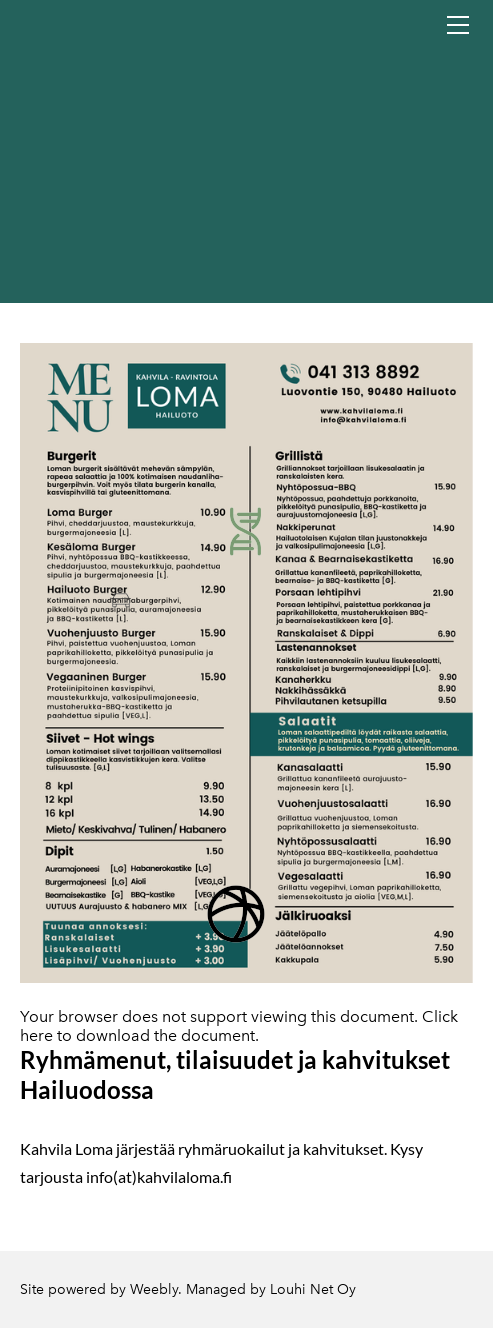 This screenshot has width=493, height=1328. What do you see at coordinates (121, 600) in the screenshot?
I see `contact or request emergency services` at bounding box center [121, 600].